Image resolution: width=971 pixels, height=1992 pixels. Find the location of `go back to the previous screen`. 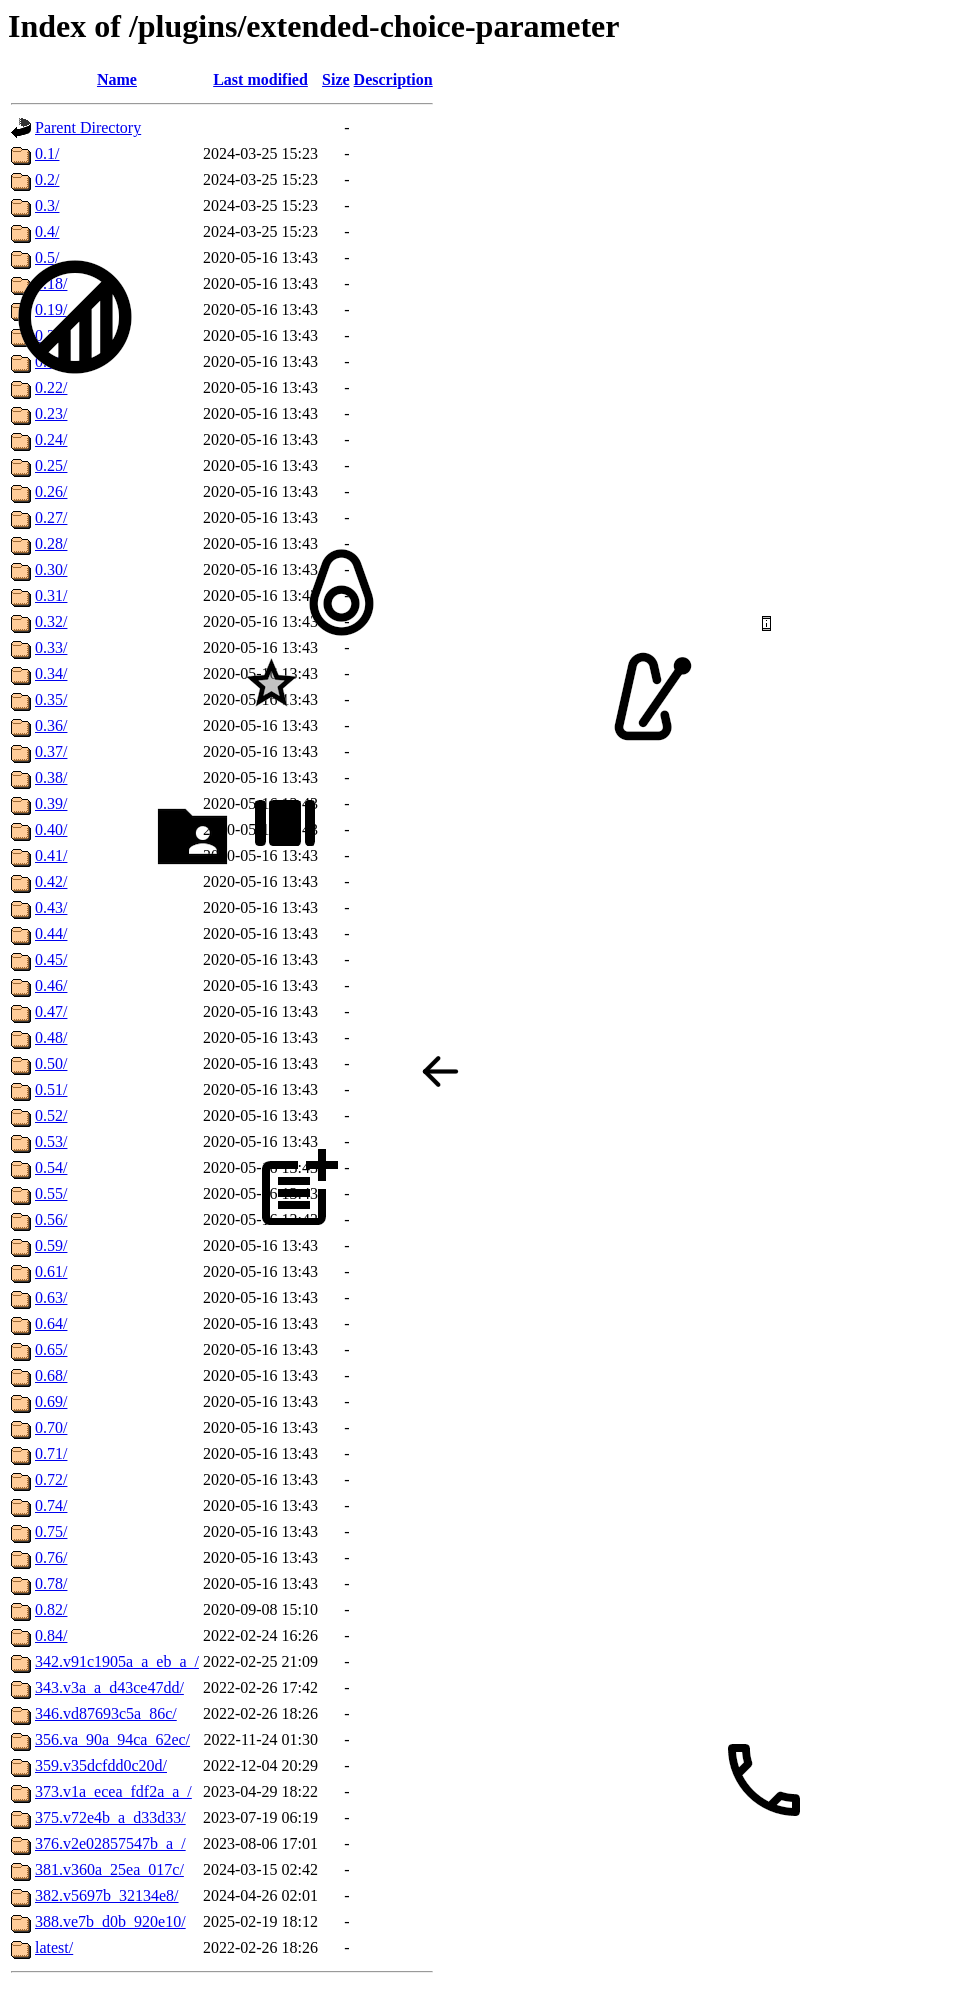

go back to the previous screen is located at coordinates (440, 1071).